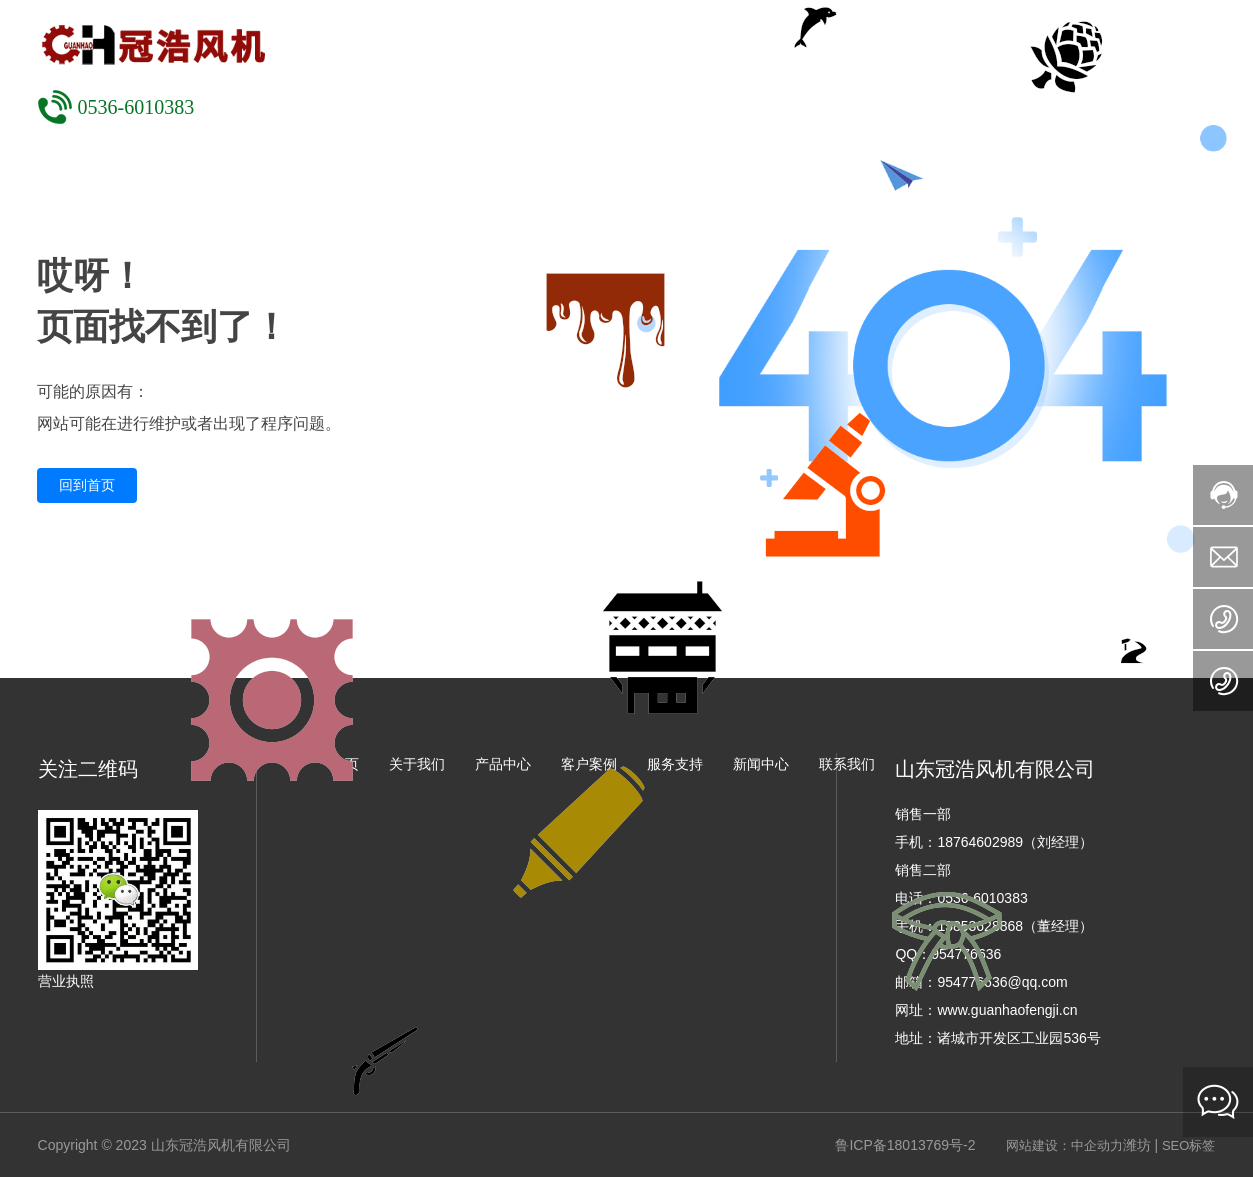 The height and width of the screenshot is (1177, 1253). I want to click on indicates blood or gore content warning, so click(605, 332).